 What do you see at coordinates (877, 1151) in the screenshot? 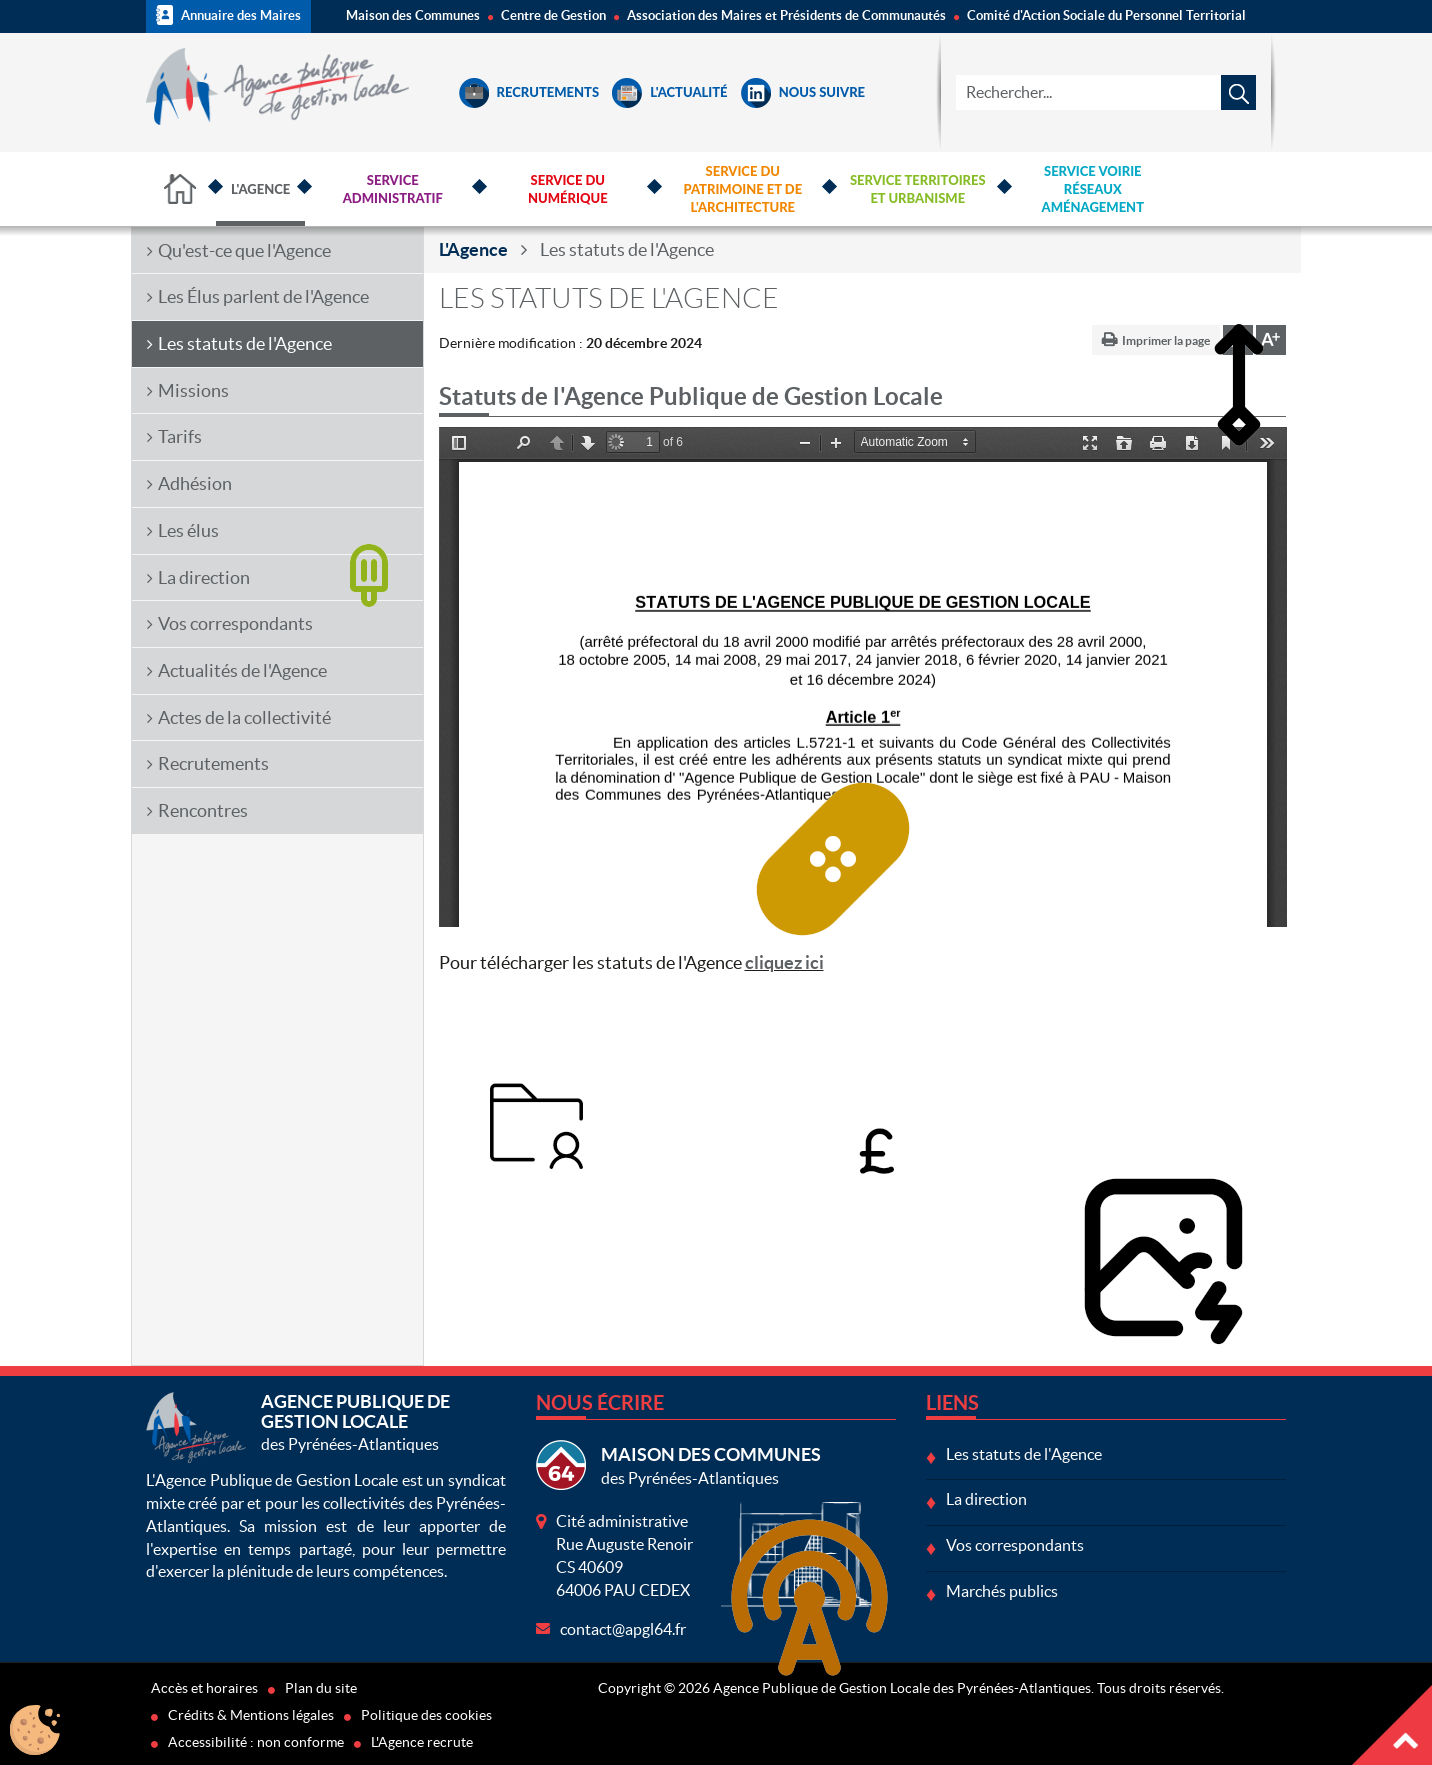
I see `view or manage British pound currency` at bounding box center [877, 1151].